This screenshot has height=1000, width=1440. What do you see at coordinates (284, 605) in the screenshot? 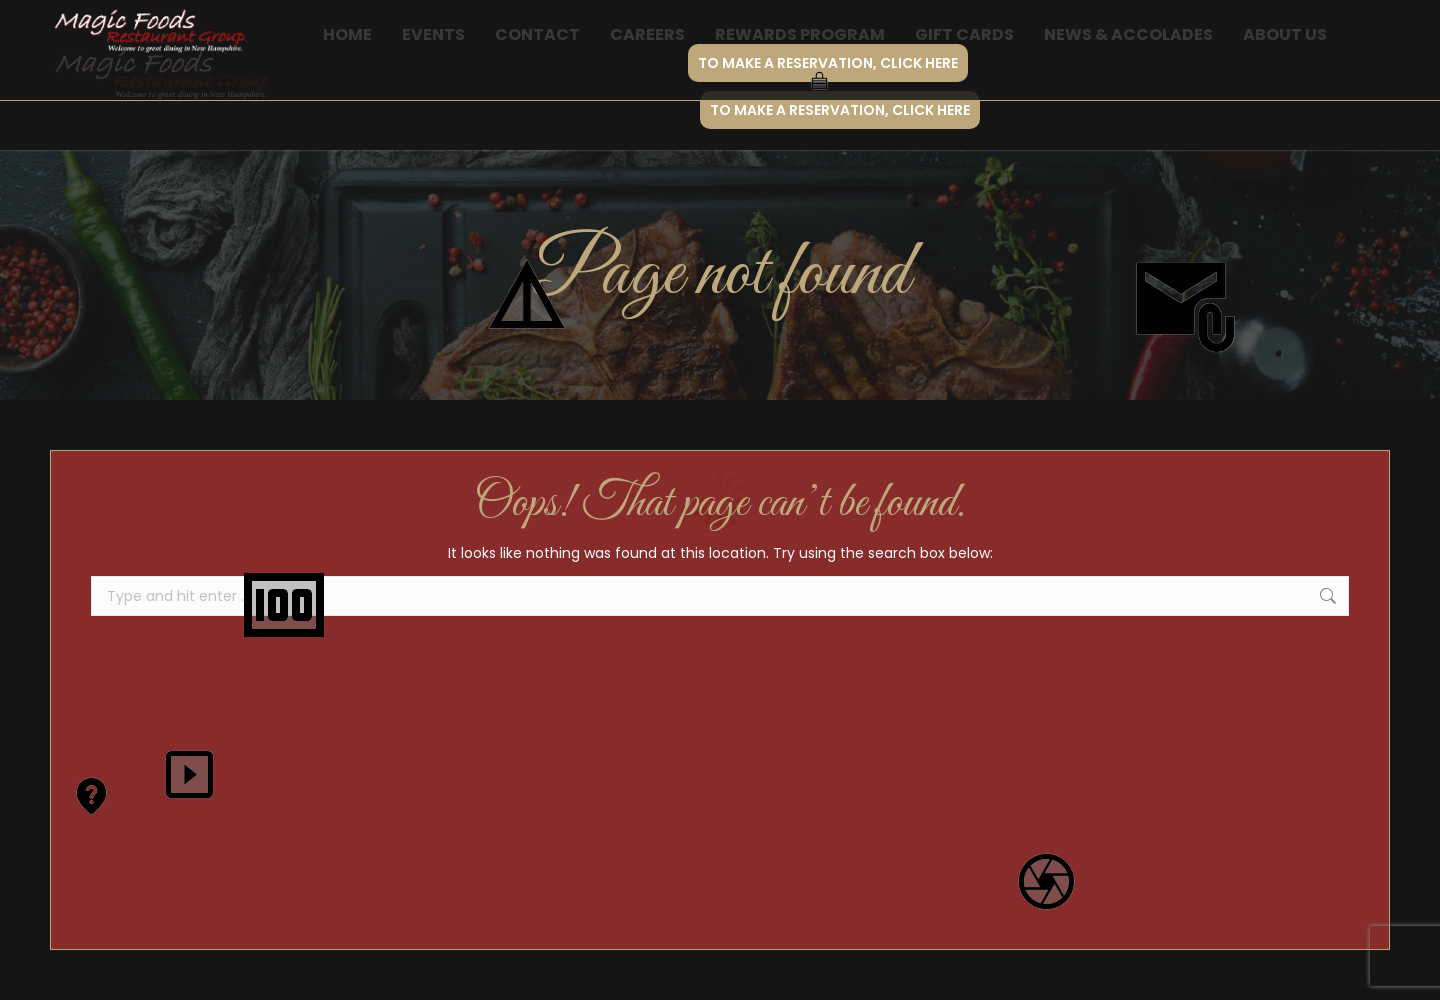
I see `view currency or money-related features` at bounding box center [284, 605].